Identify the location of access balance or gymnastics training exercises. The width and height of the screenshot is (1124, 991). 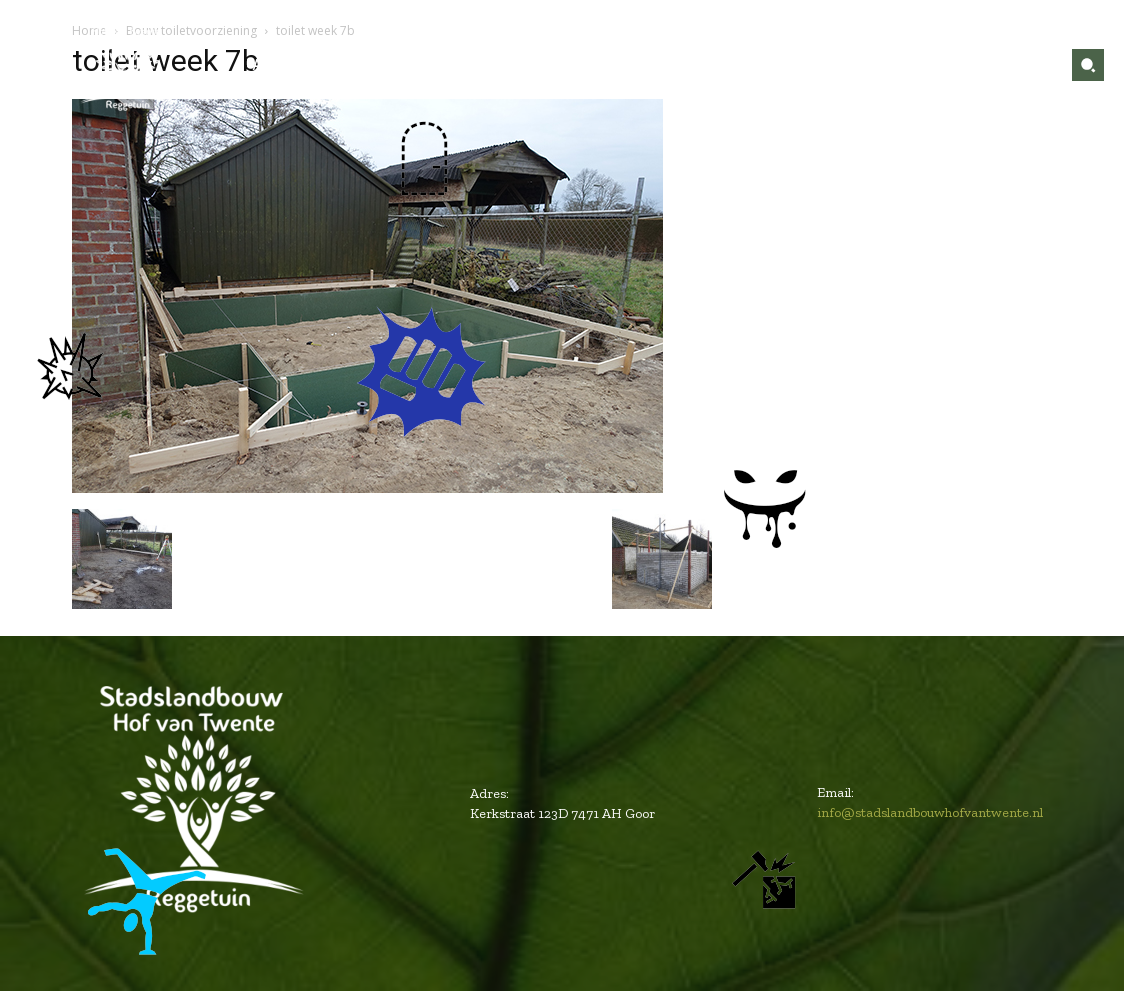
(146, 901).